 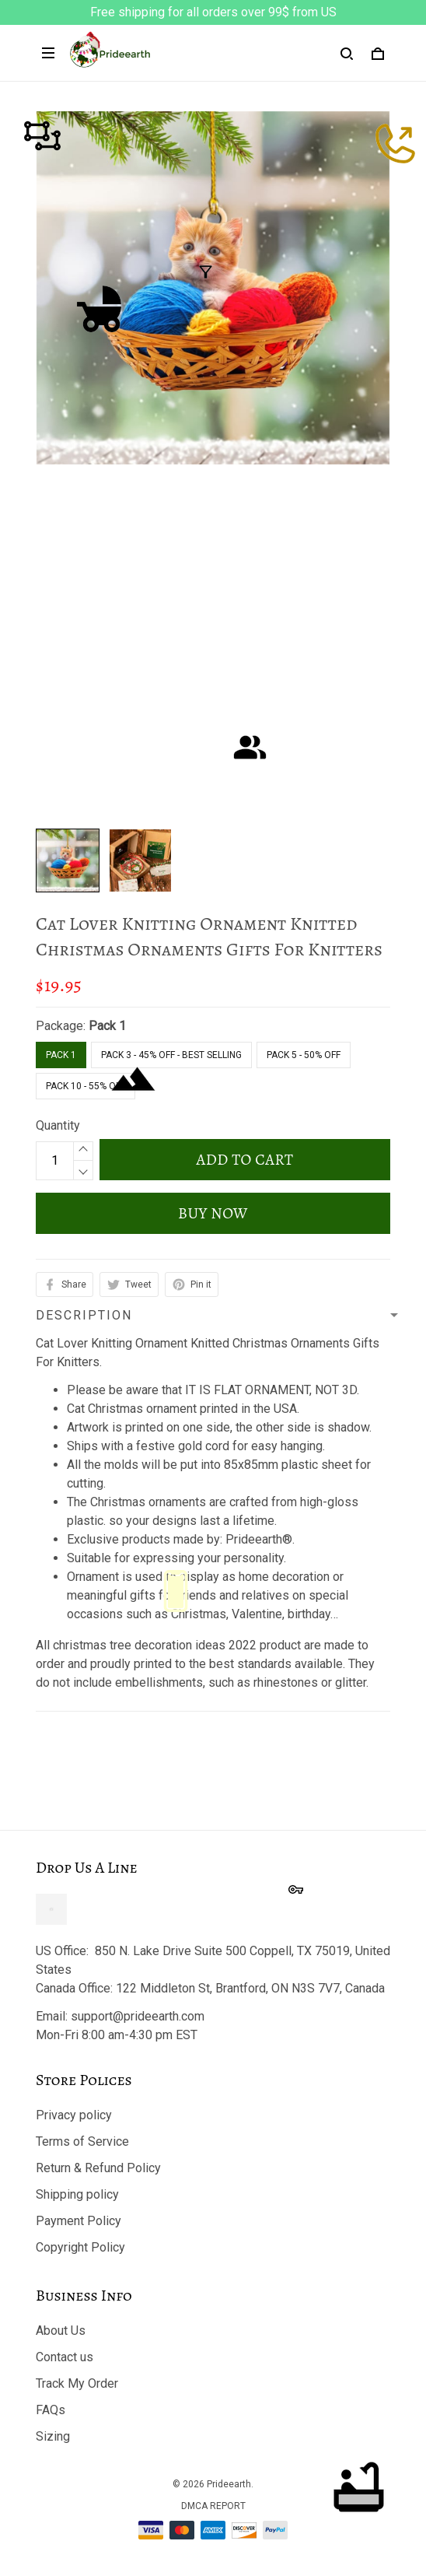 I want to click on indicates an outgoing call, so click(x=396, y=142).